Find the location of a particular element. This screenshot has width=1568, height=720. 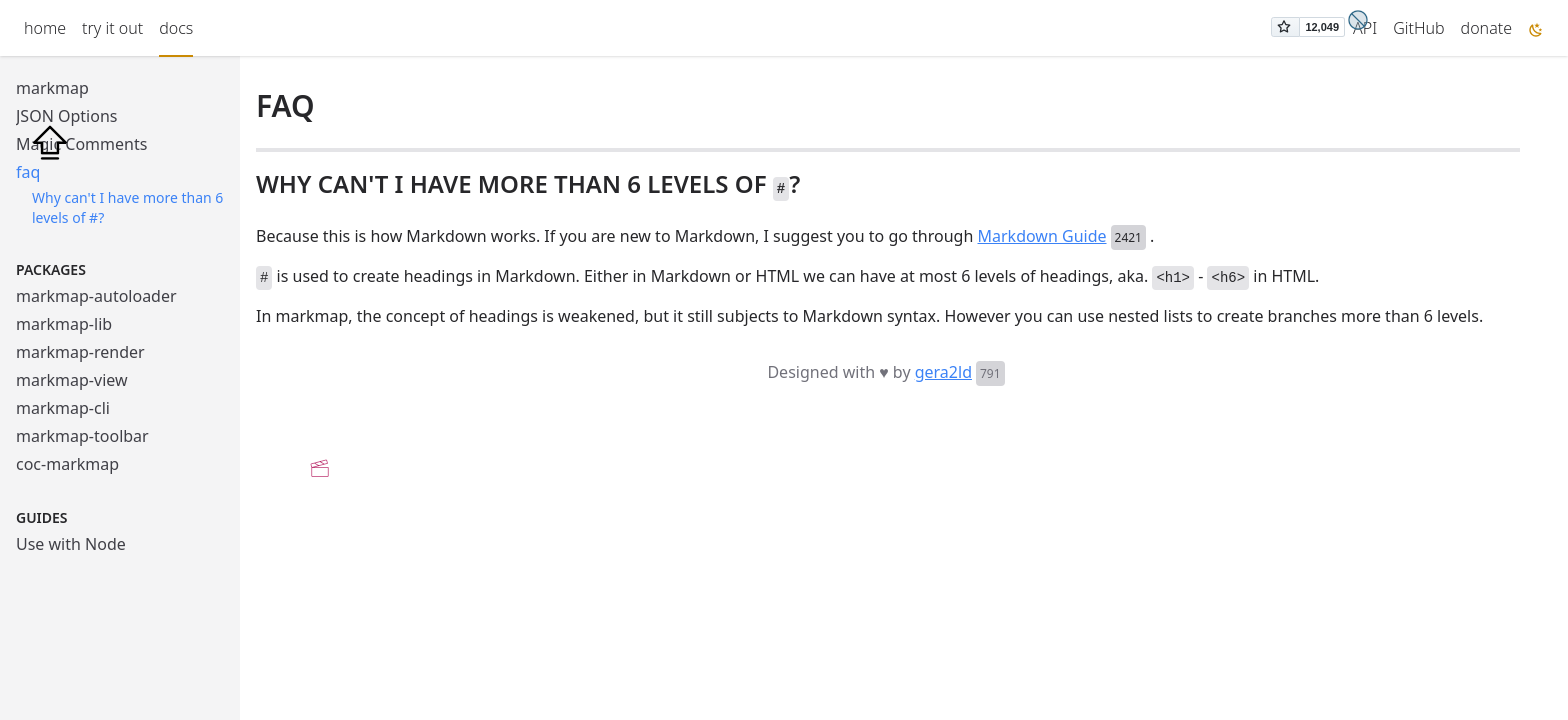

access video or movie content is located at coordinates (320, 469).